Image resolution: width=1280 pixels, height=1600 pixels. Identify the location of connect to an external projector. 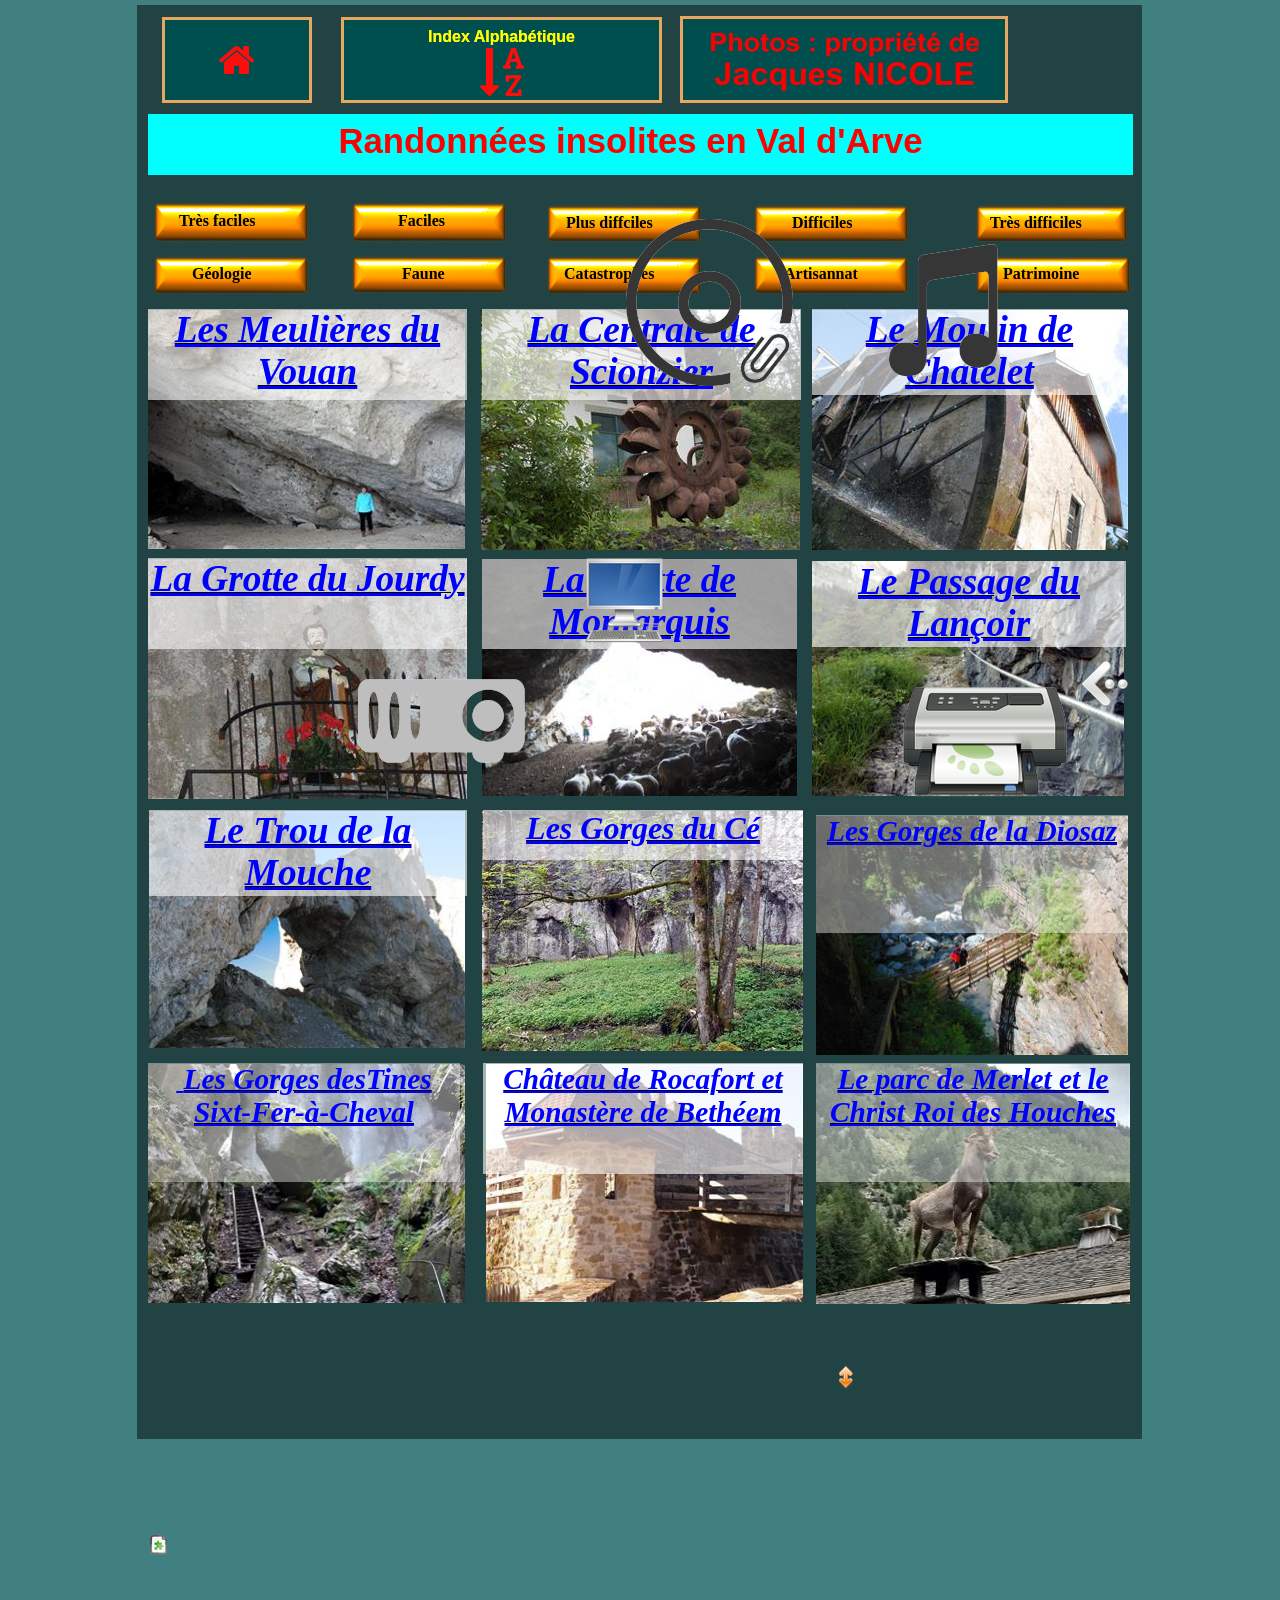
(441, 710).